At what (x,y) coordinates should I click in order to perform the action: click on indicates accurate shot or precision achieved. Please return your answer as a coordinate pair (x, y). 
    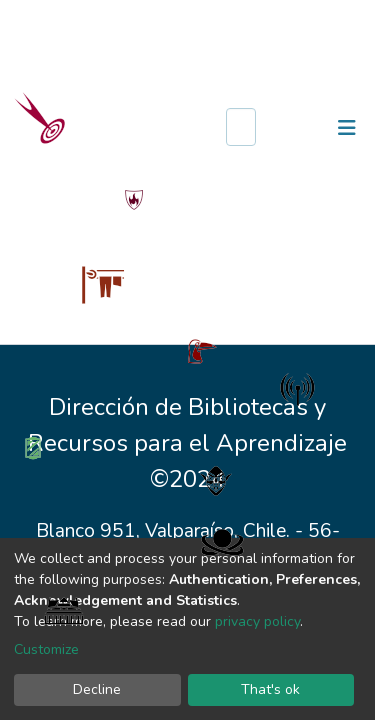
    Looking at the image, I should click on (39, 118).